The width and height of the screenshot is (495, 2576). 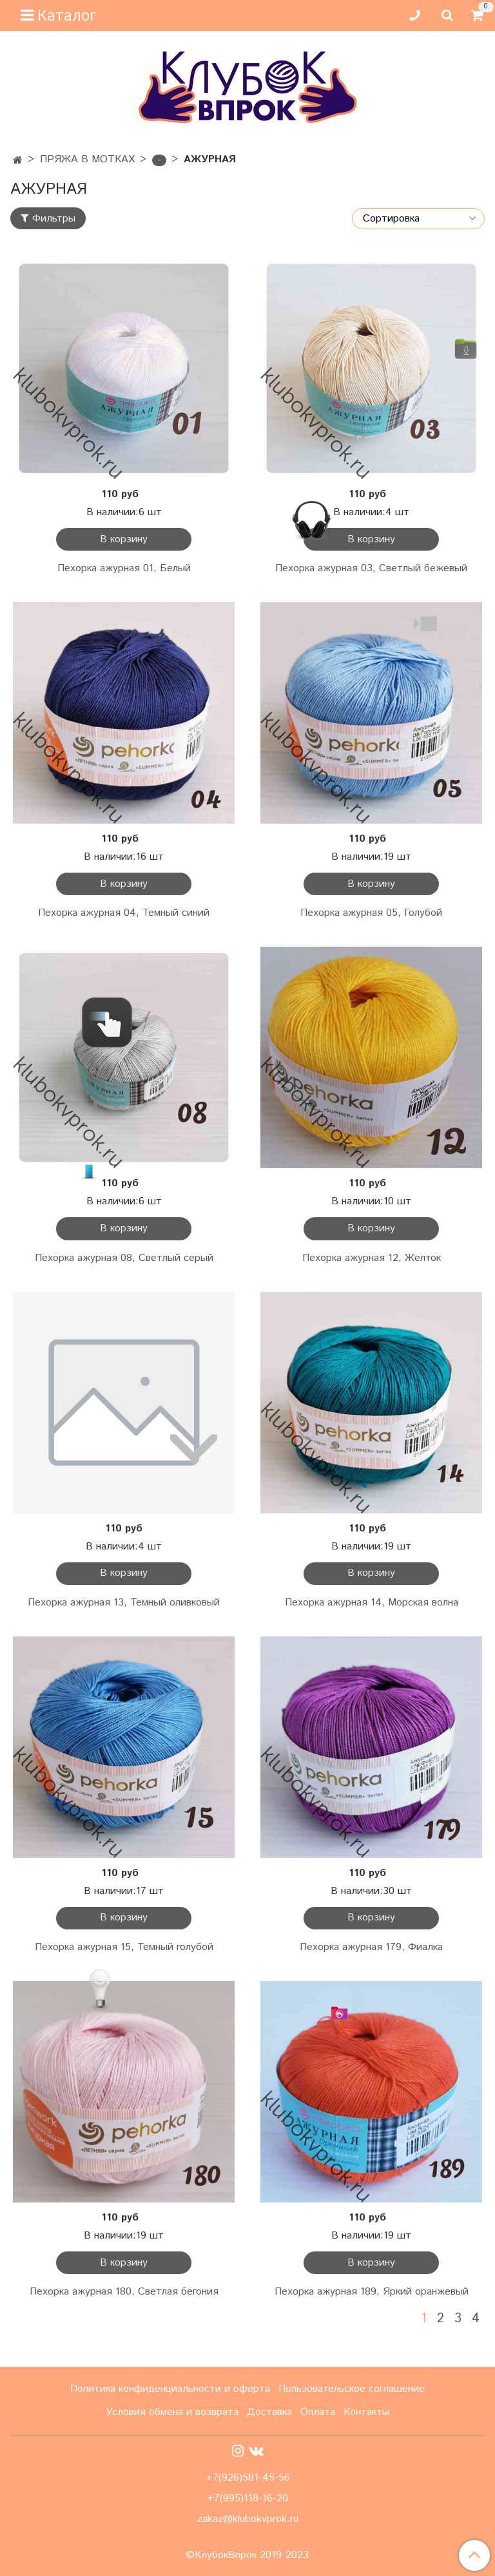 I want to click on scroll down or view more content, so click(x=193, y=1450).